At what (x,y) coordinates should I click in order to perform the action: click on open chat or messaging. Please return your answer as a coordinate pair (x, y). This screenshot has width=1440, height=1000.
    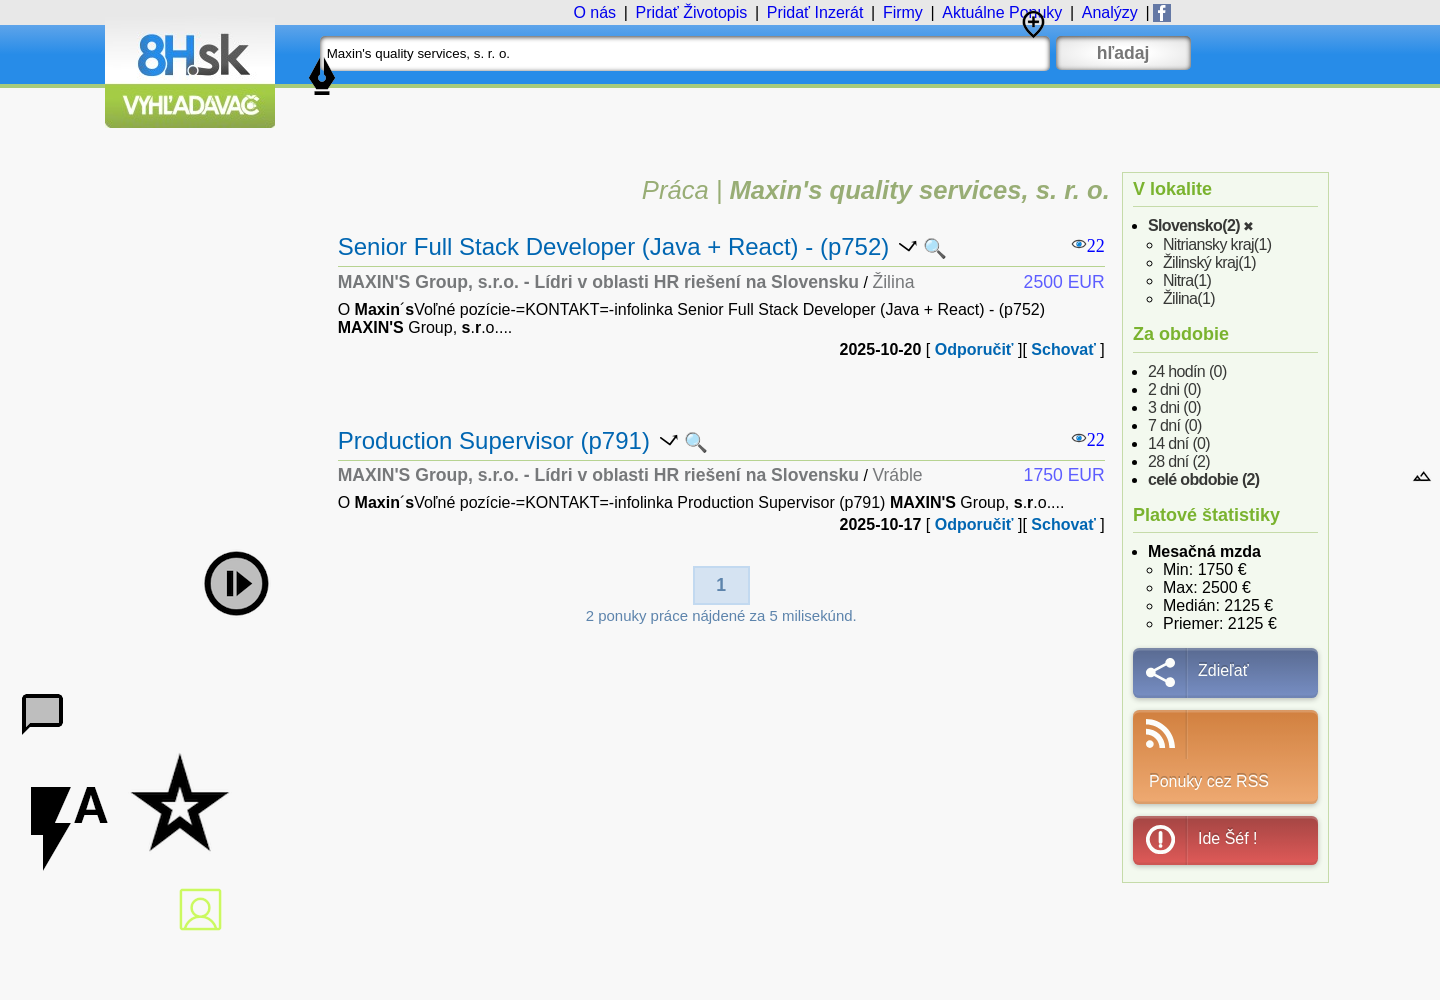
    Looking at the image, I should click on (42, 714).